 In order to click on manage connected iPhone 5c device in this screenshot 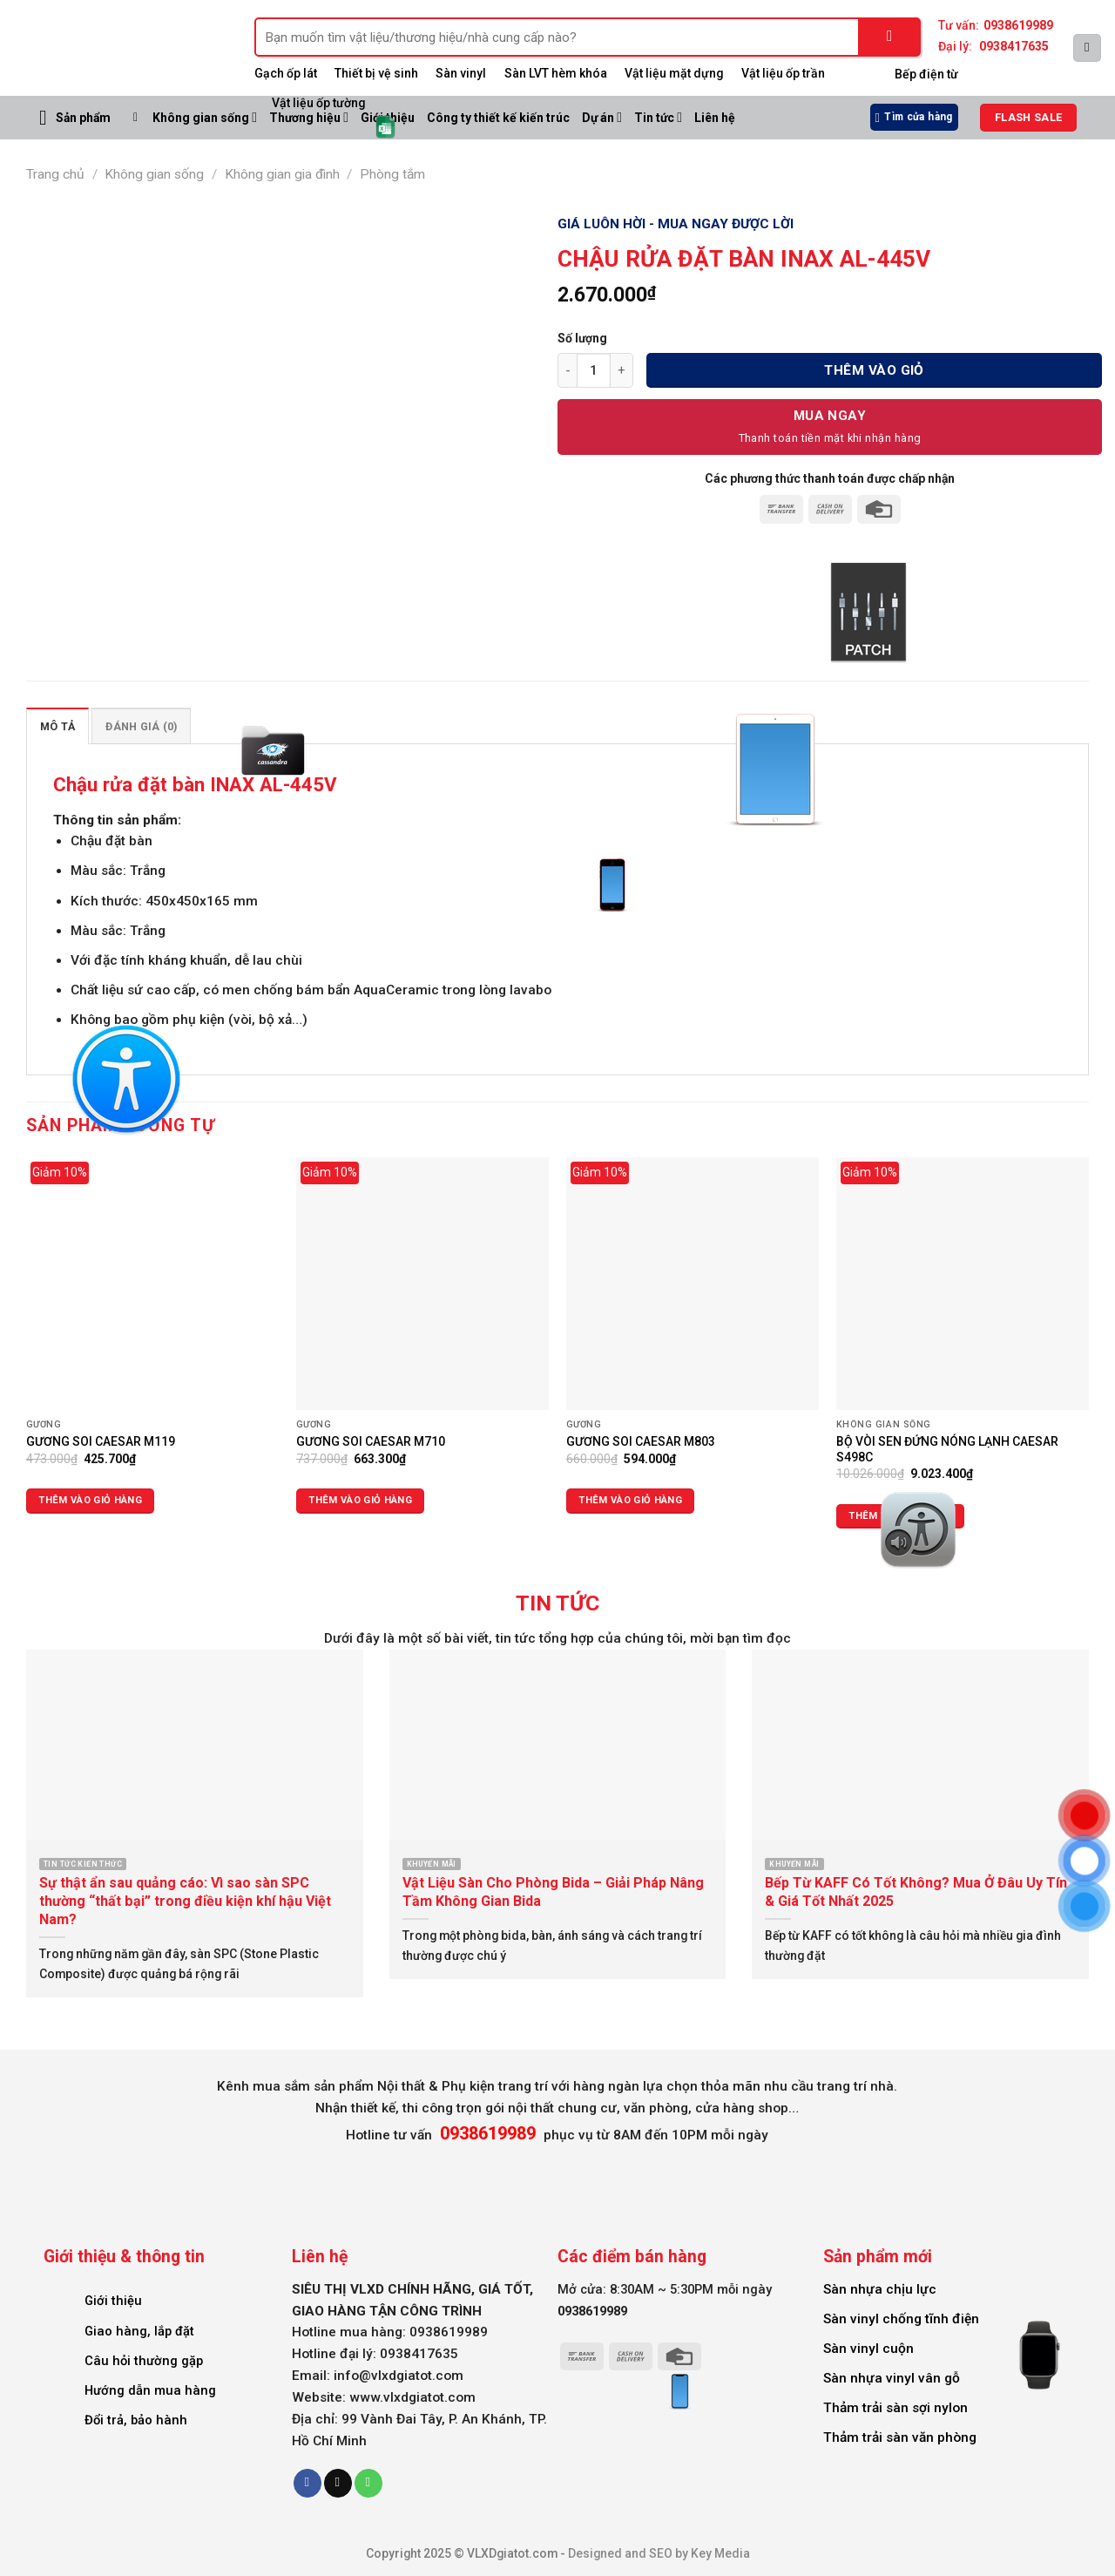, I will do `click(612, 885)`.